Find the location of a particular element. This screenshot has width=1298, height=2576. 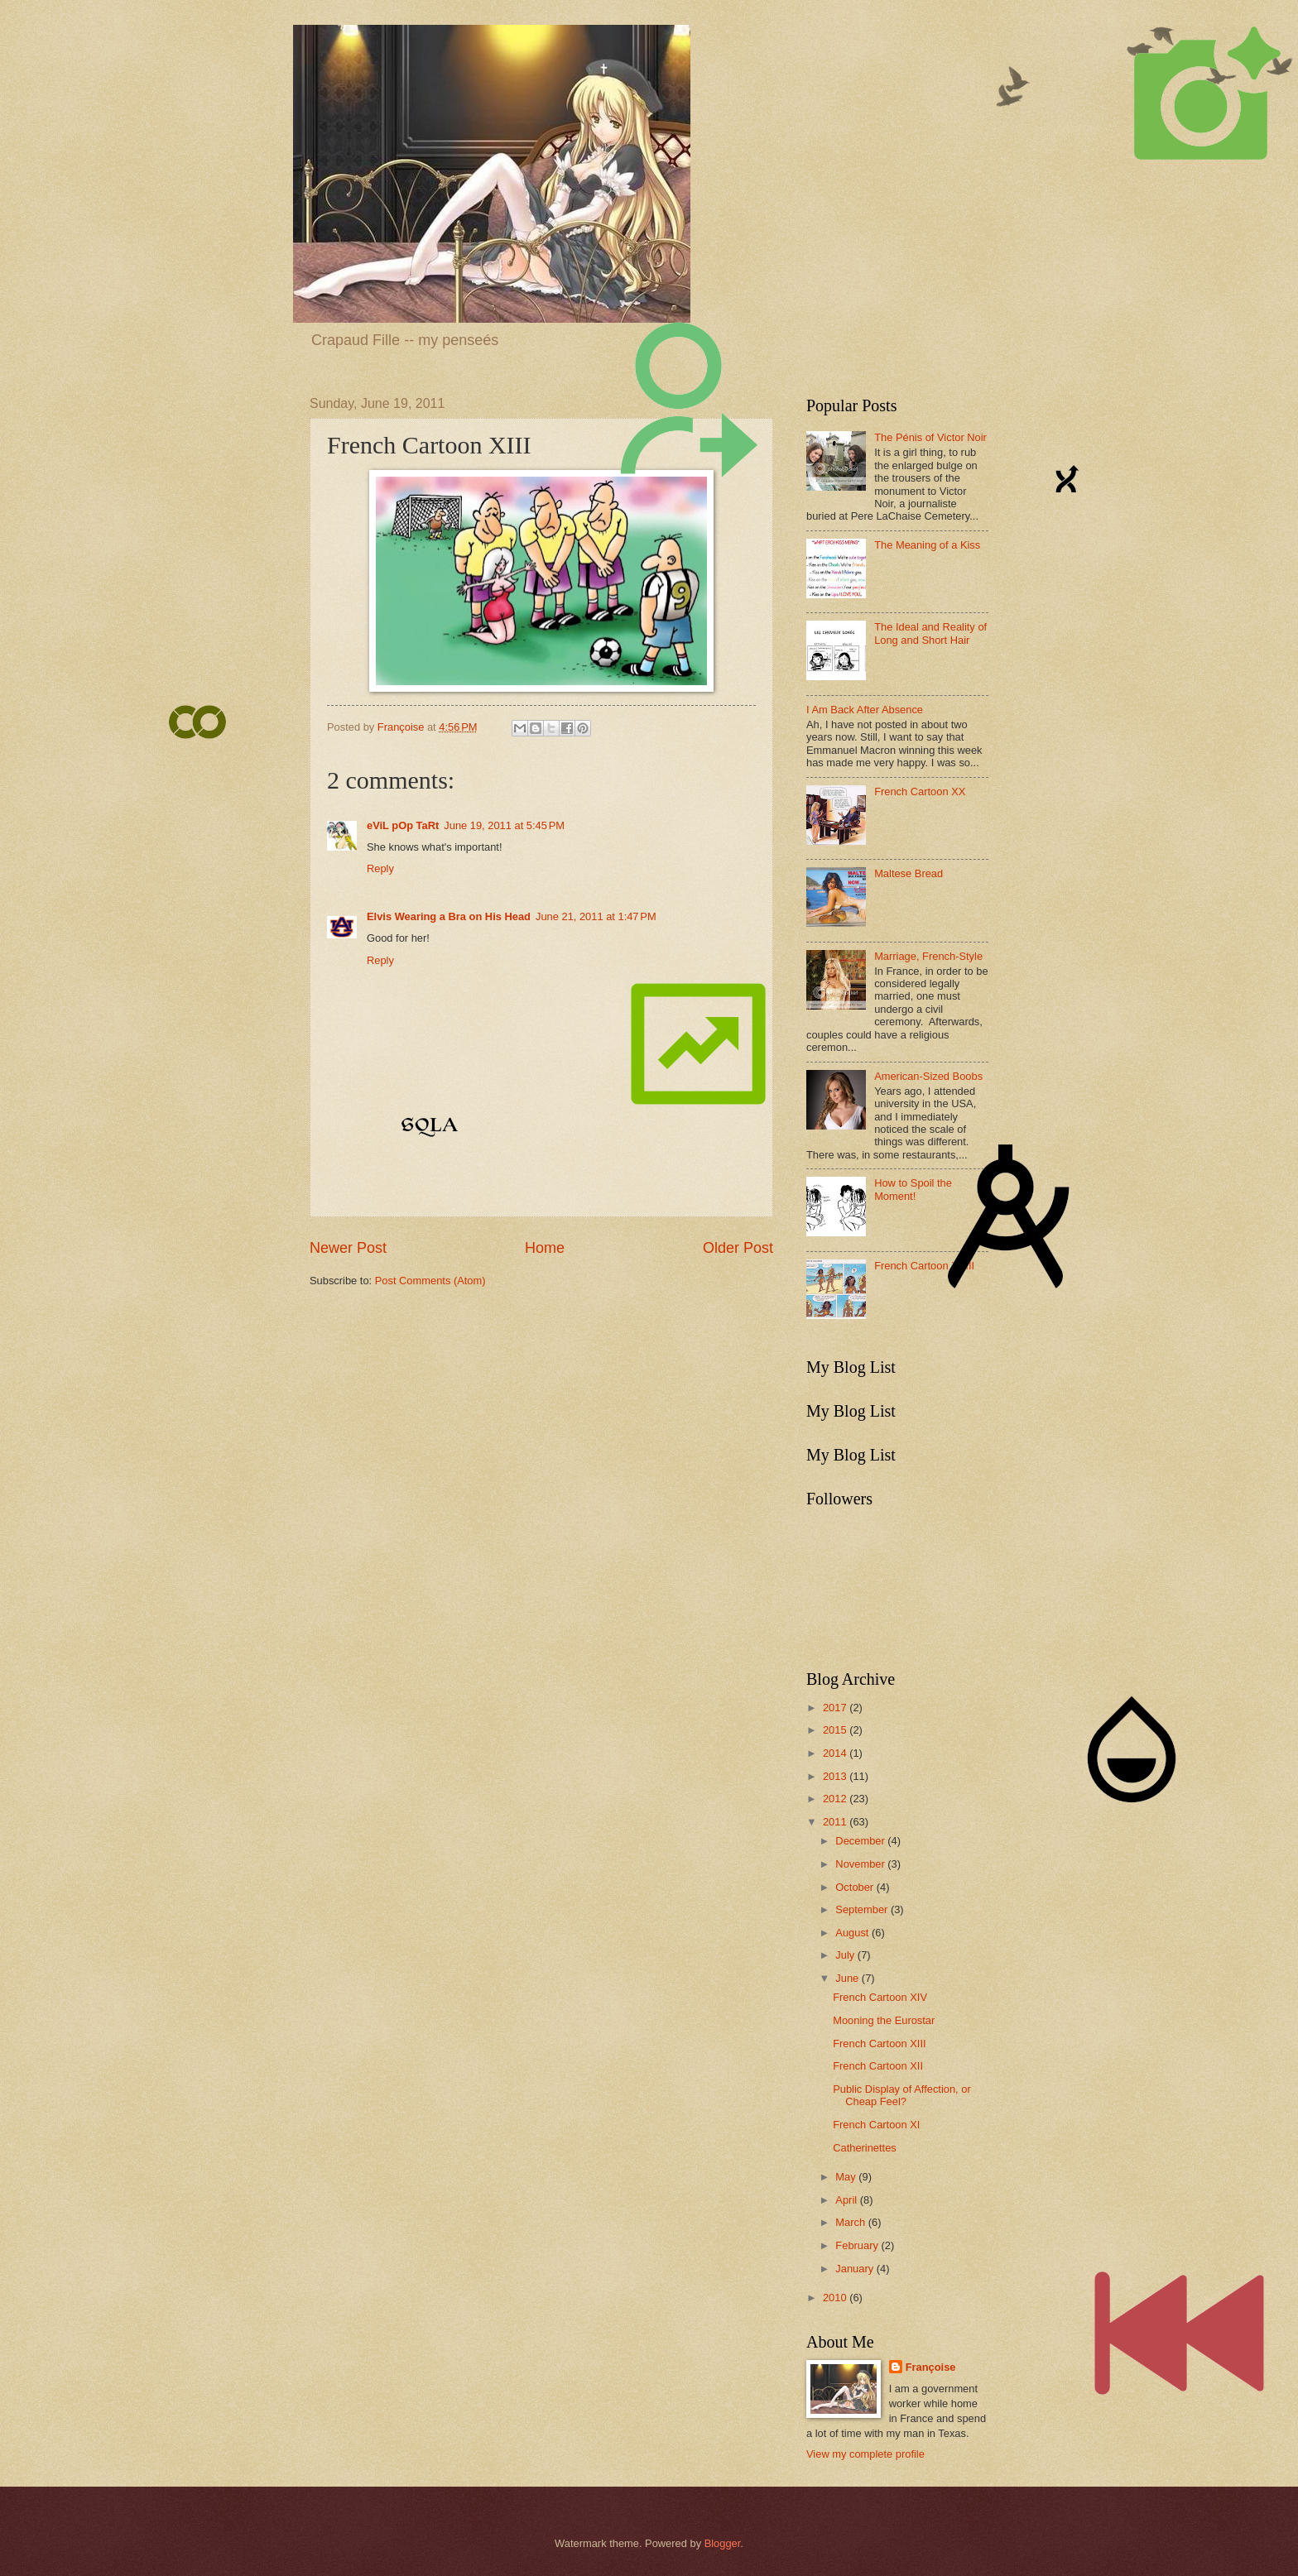

view financial growth or investment performance is located at coordinates (698, 1043).